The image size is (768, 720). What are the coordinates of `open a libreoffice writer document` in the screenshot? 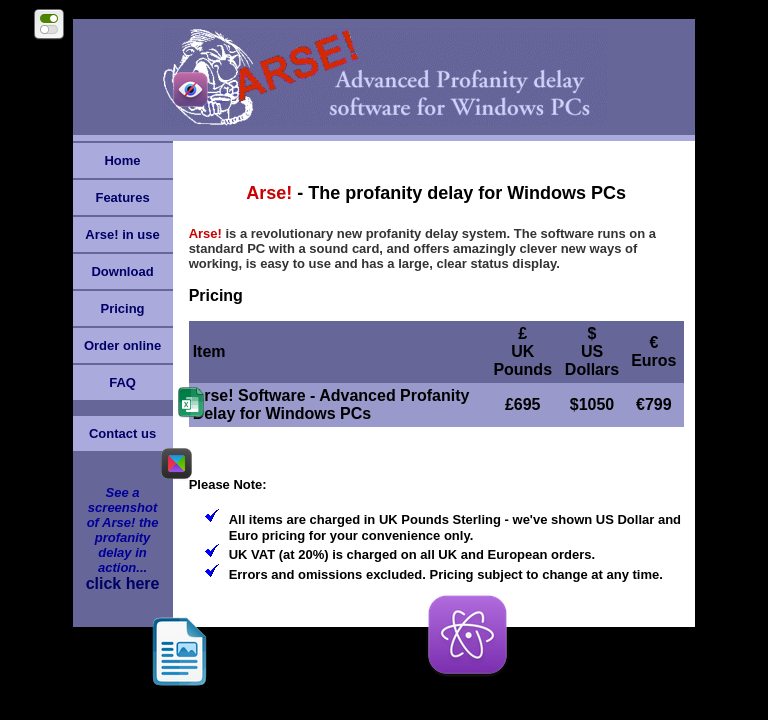 It's located at (179, 651).